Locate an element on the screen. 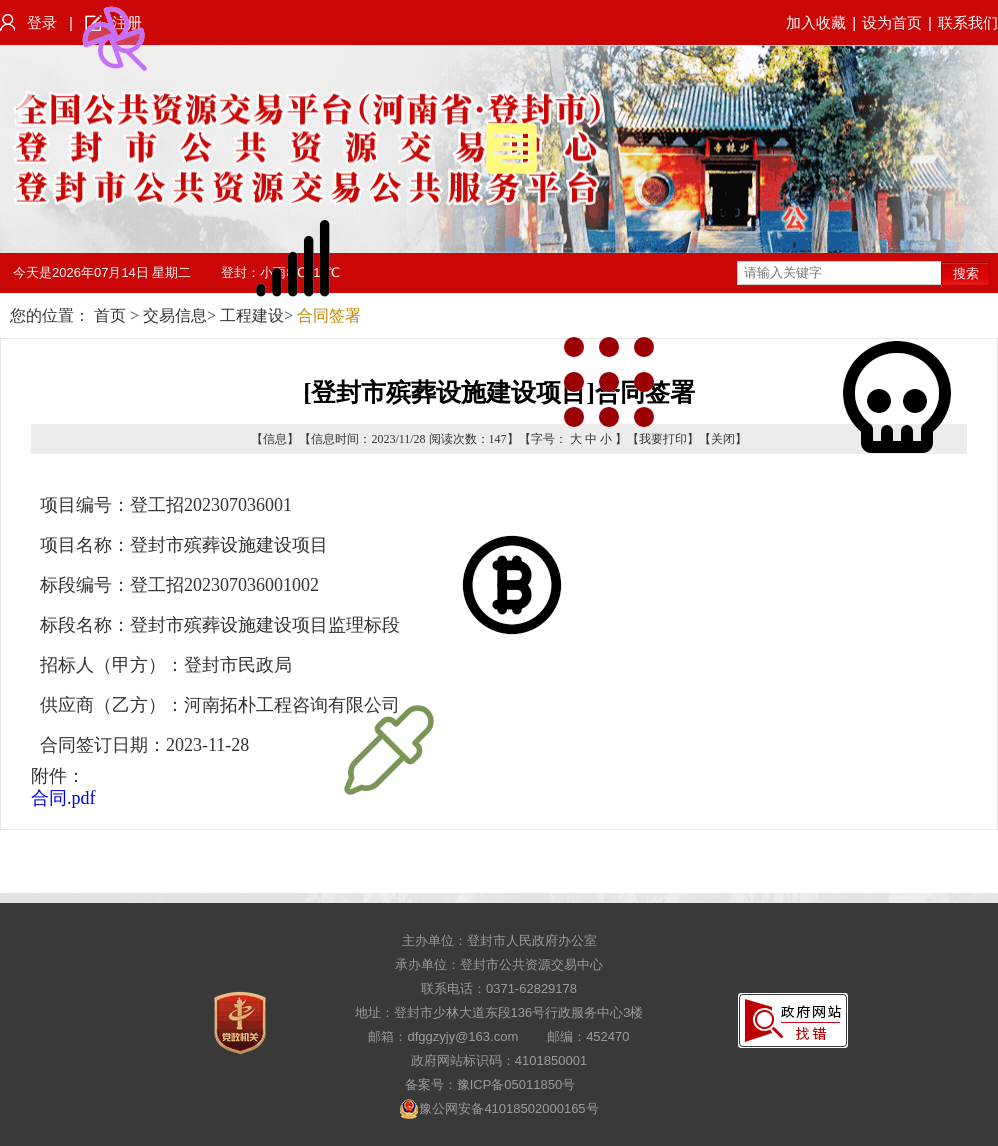  indicates danger or hazardous content is located at coordinates (897, 399).